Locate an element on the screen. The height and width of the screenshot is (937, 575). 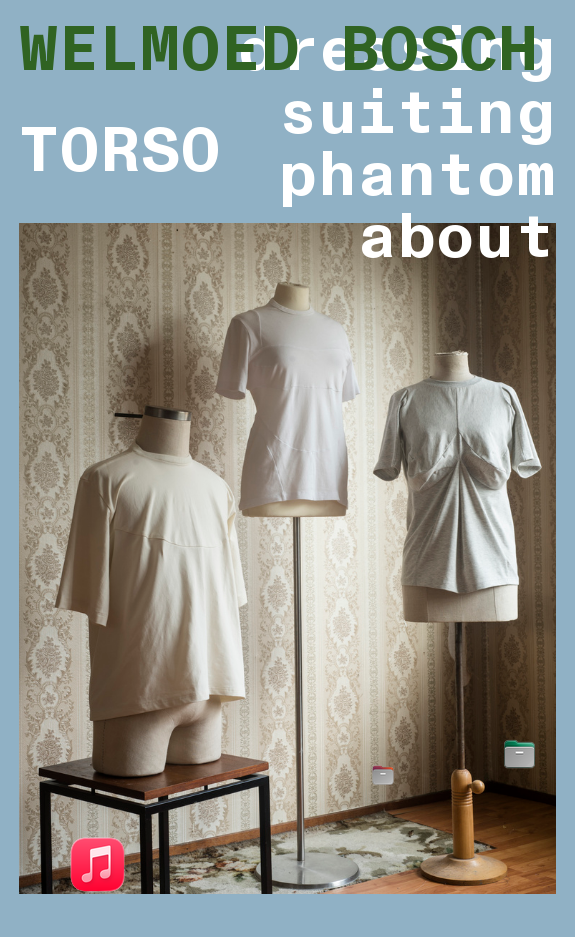
open the files application is located at coordinates (383, 775).